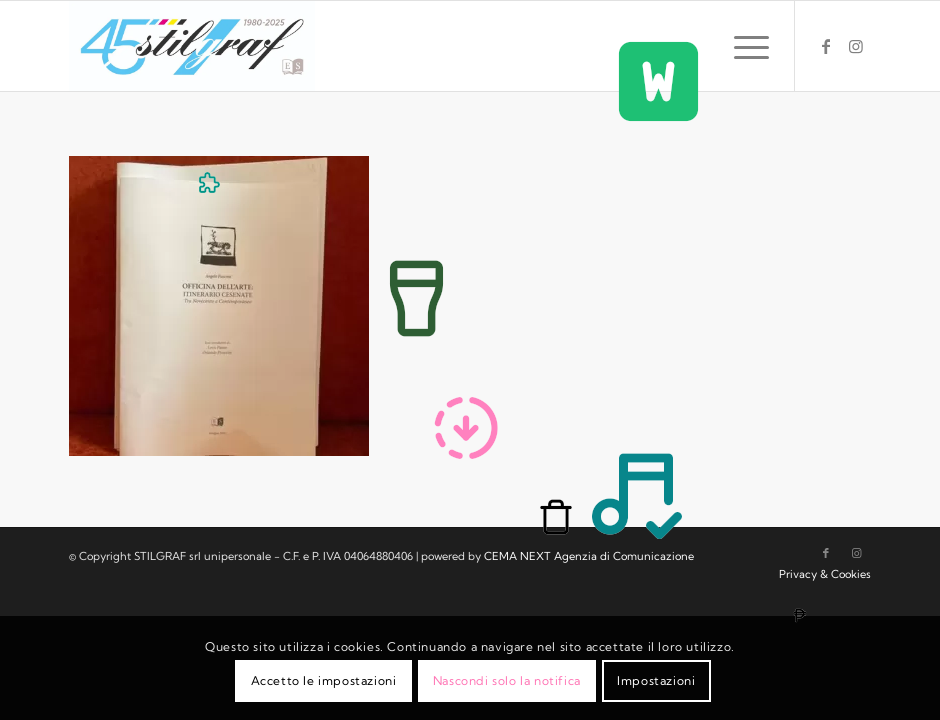  What do you see at coordinates (416, 298) in the screenshot?
I see `browse nearby bars or pubs` at bounding box center [416, 298].